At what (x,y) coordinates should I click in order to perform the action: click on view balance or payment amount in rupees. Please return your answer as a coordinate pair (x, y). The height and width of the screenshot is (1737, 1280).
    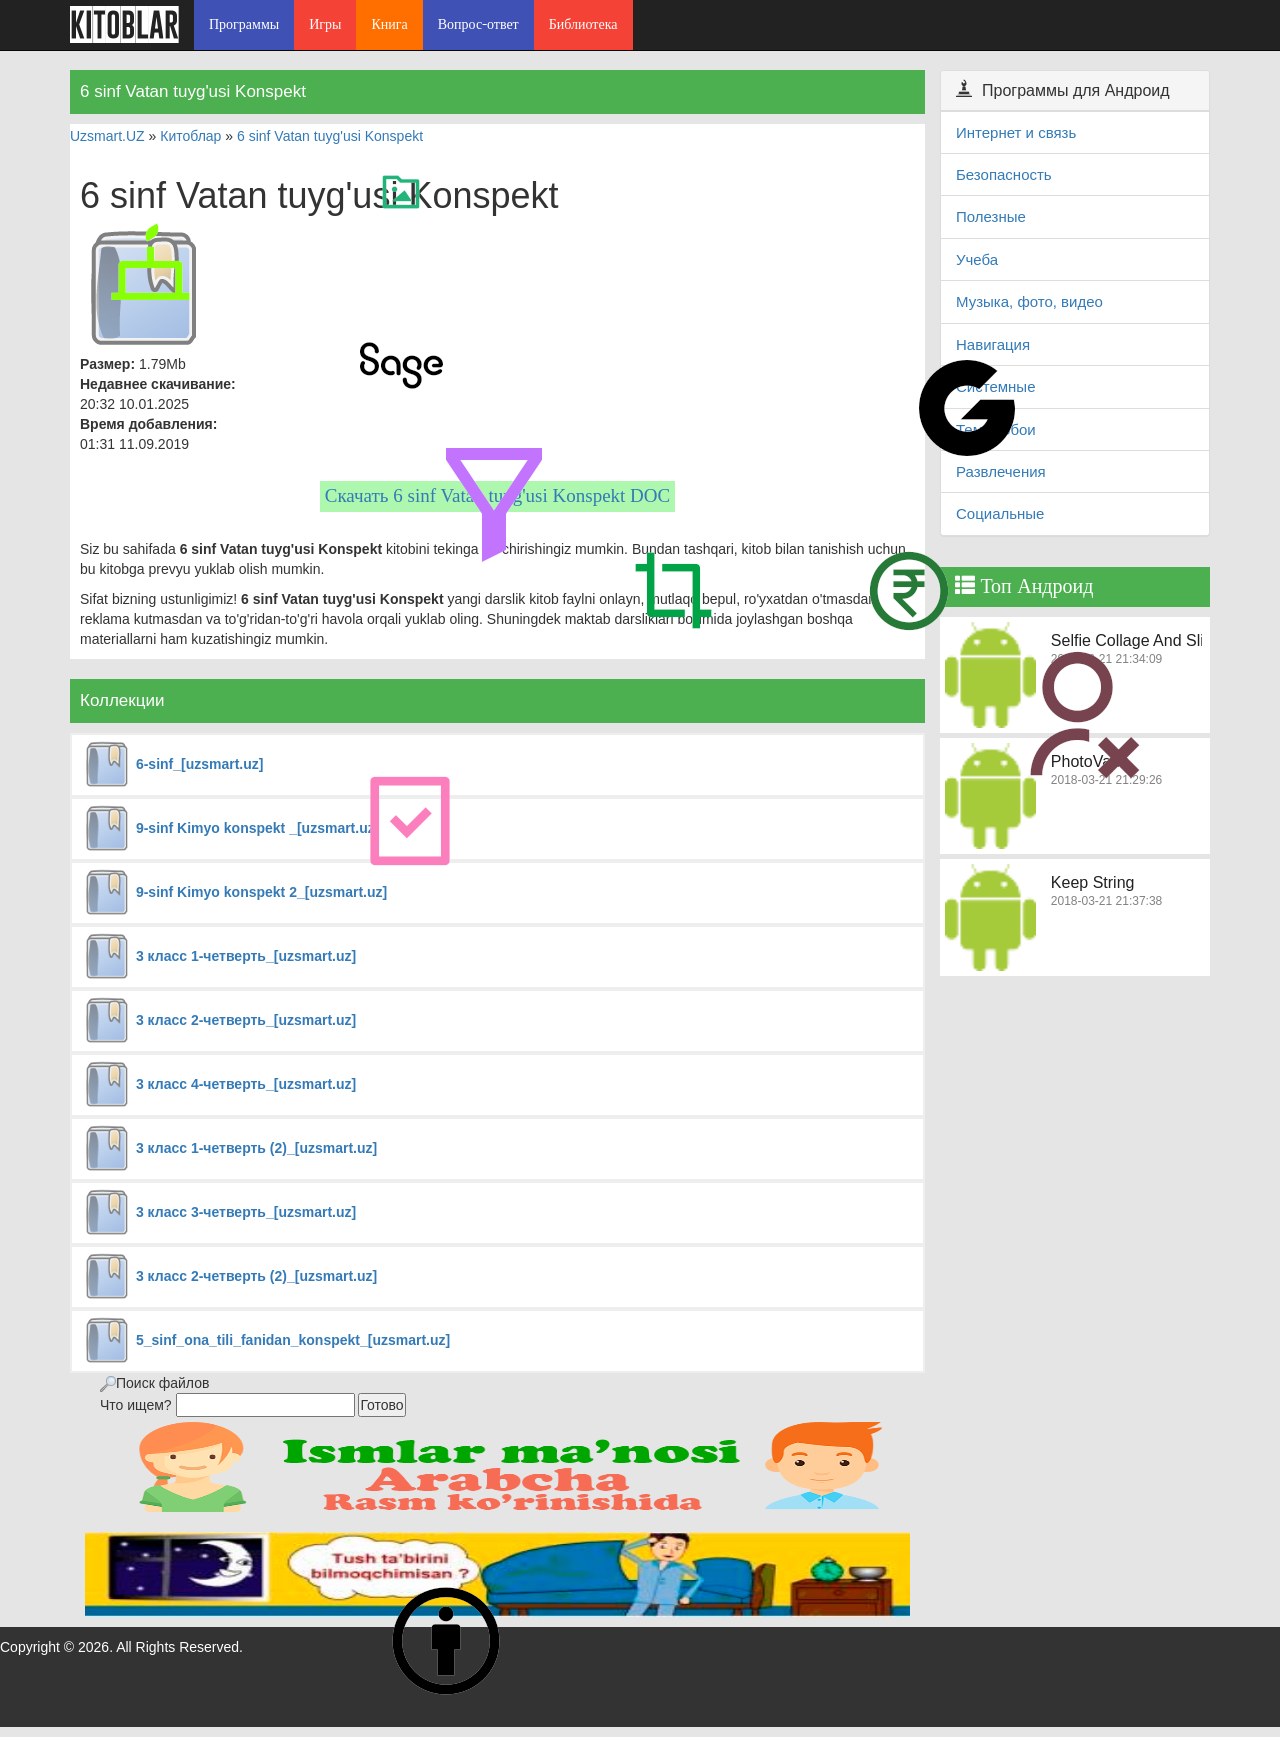
    Looking at the image, I should click on (909, 591).